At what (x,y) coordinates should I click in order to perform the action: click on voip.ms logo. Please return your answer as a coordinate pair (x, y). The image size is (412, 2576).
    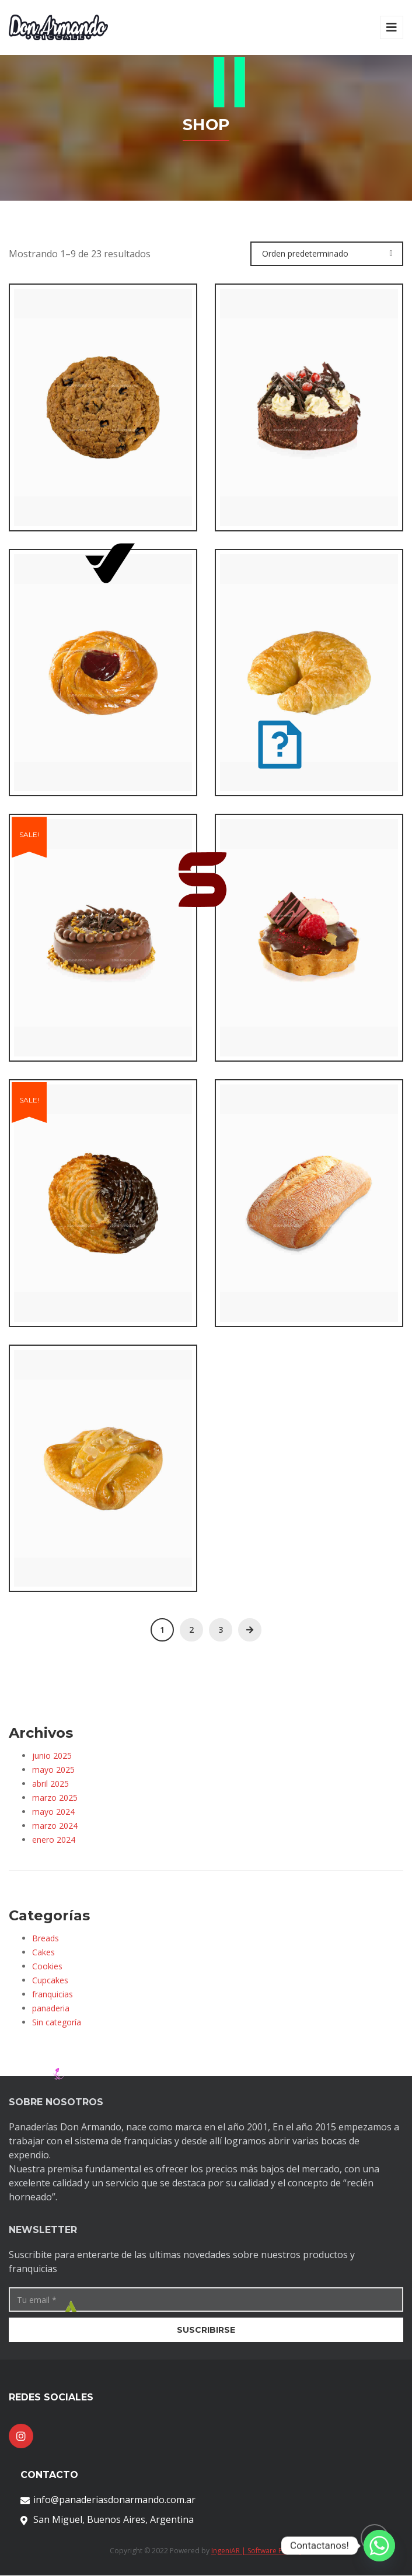
    Looking at the image, I should click on (110, 563).